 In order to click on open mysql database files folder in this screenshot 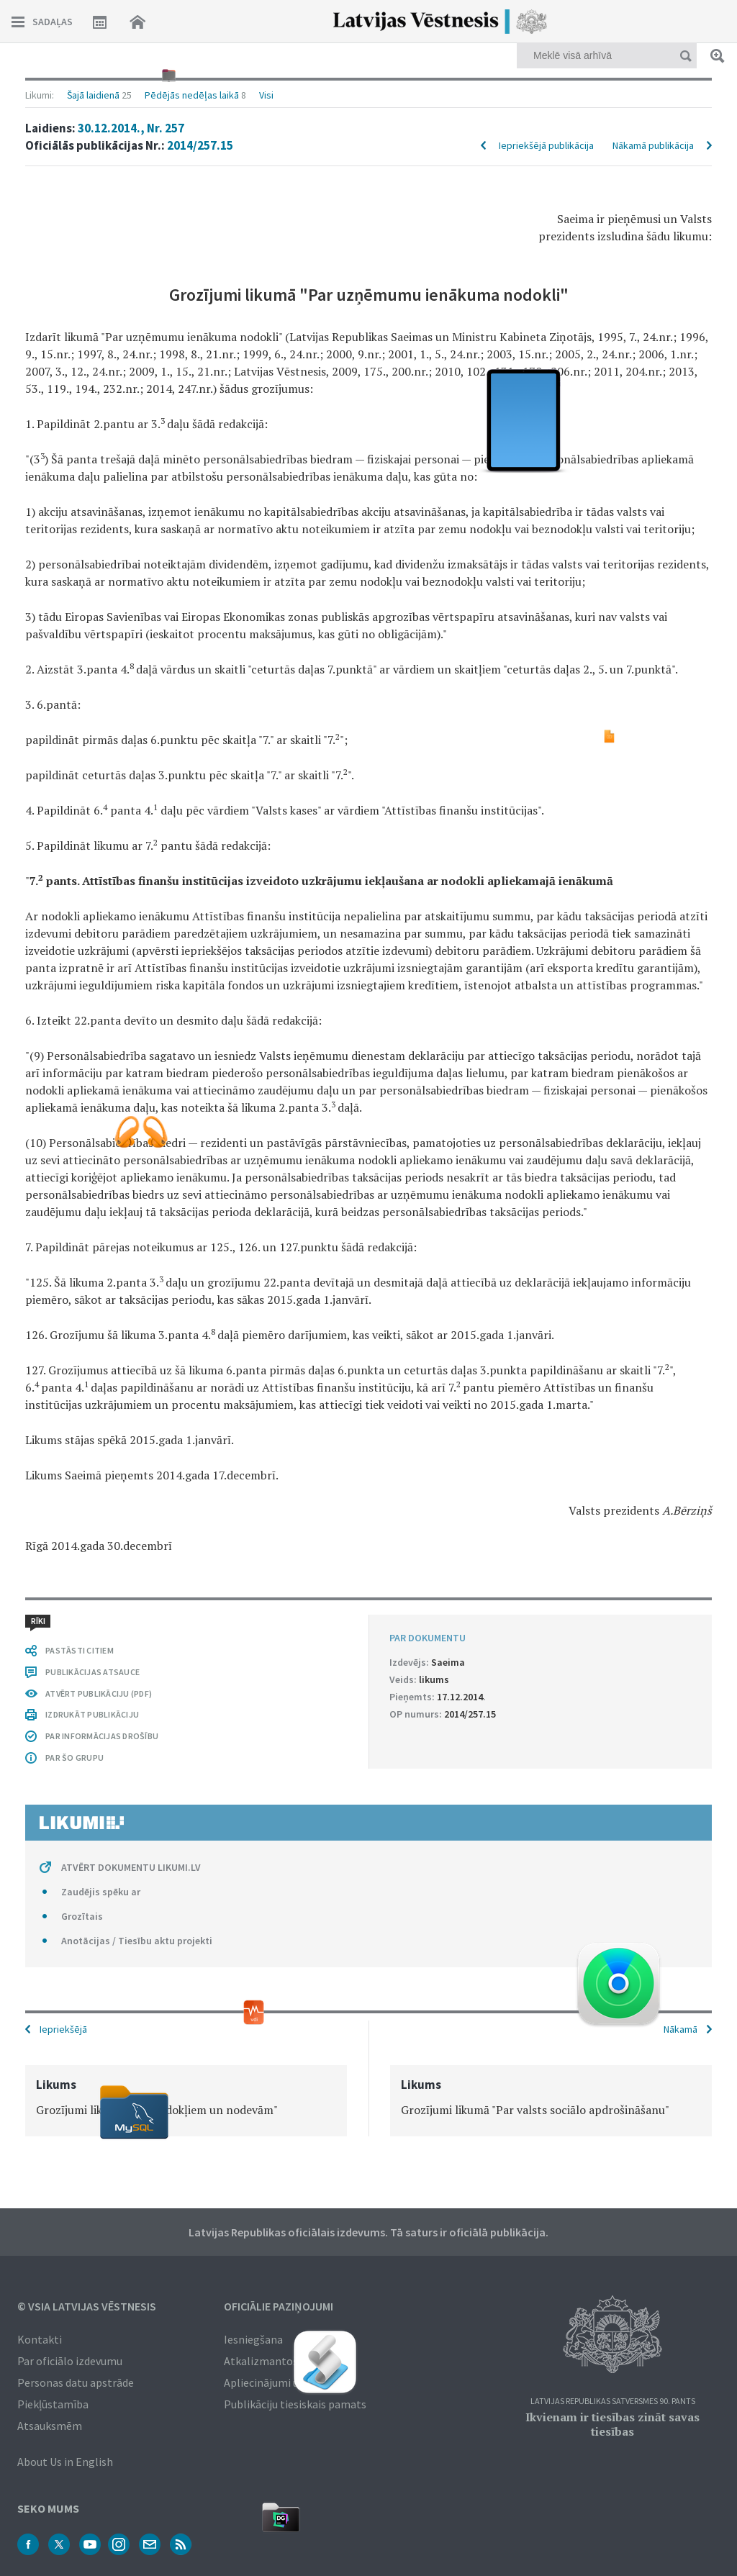, I will do `click(134, 2114)`.